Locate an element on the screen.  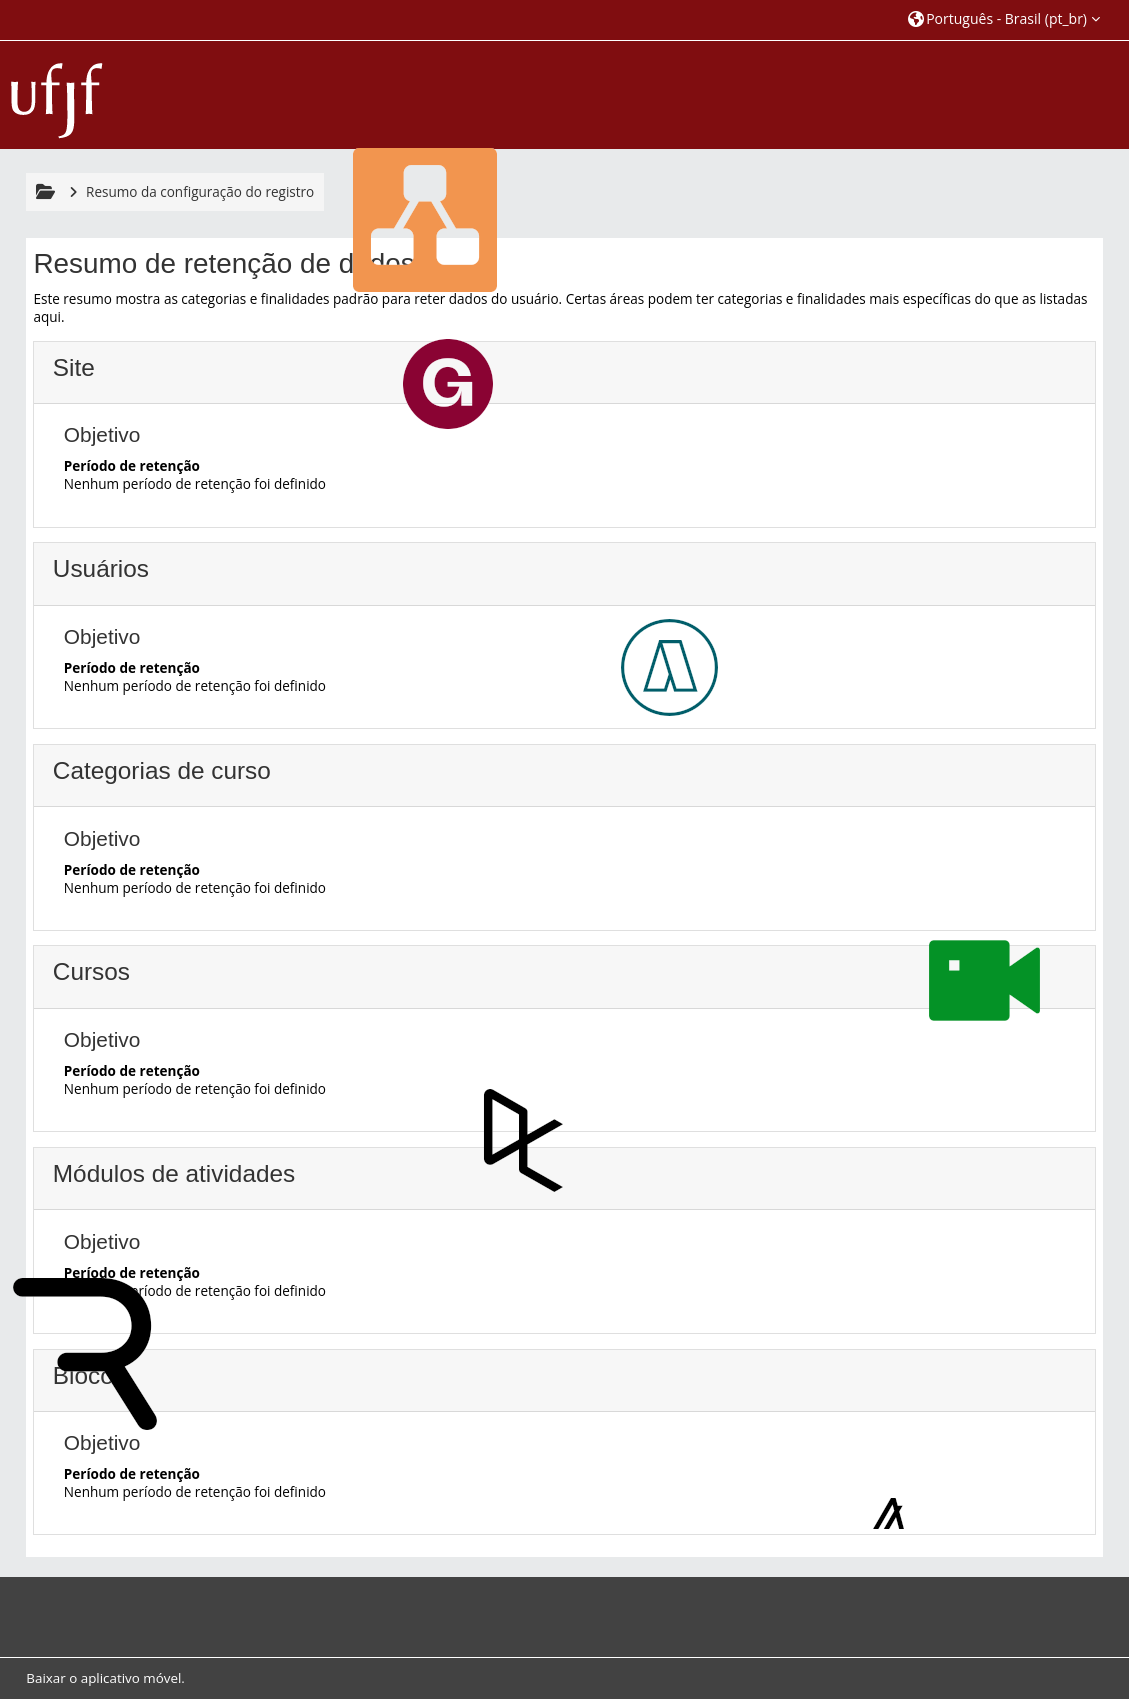
open diagrams.net application is located at coordinates (425, 220).